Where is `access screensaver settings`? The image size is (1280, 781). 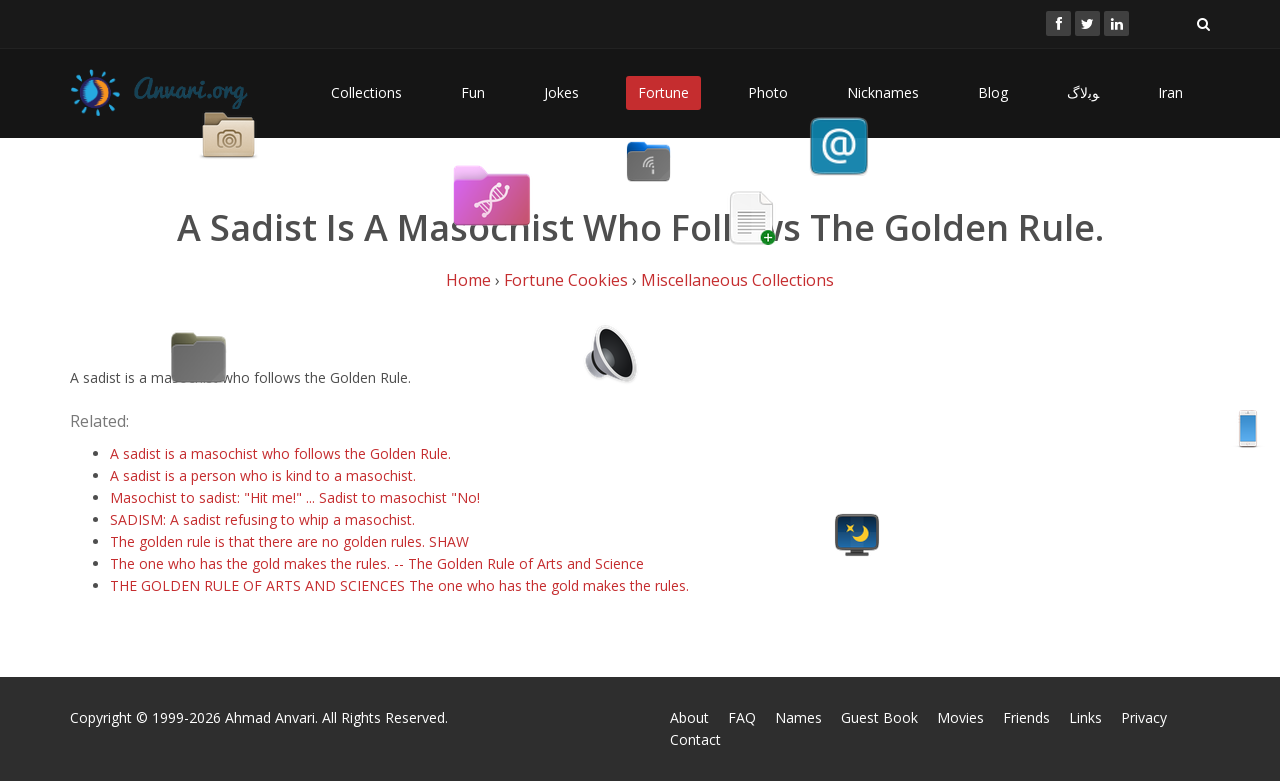
access screensaver settings is located at coordinates (857, 535).